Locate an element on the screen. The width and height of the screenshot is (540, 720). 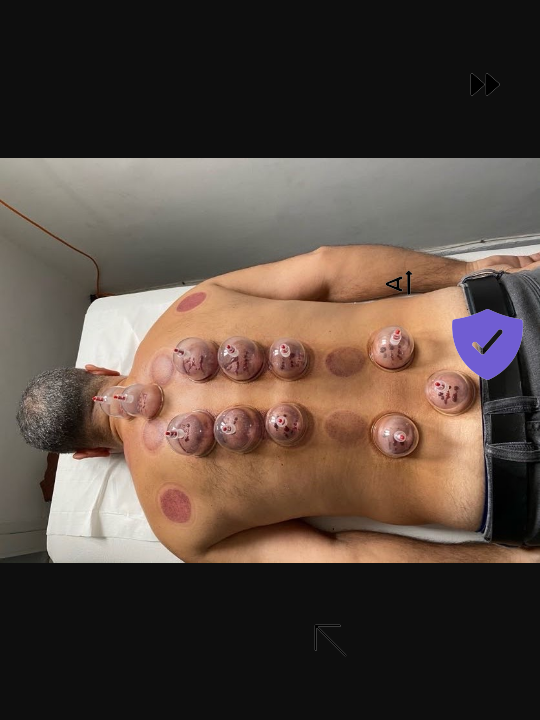
indicates verified or secure status is located at coordinates (487, 344).